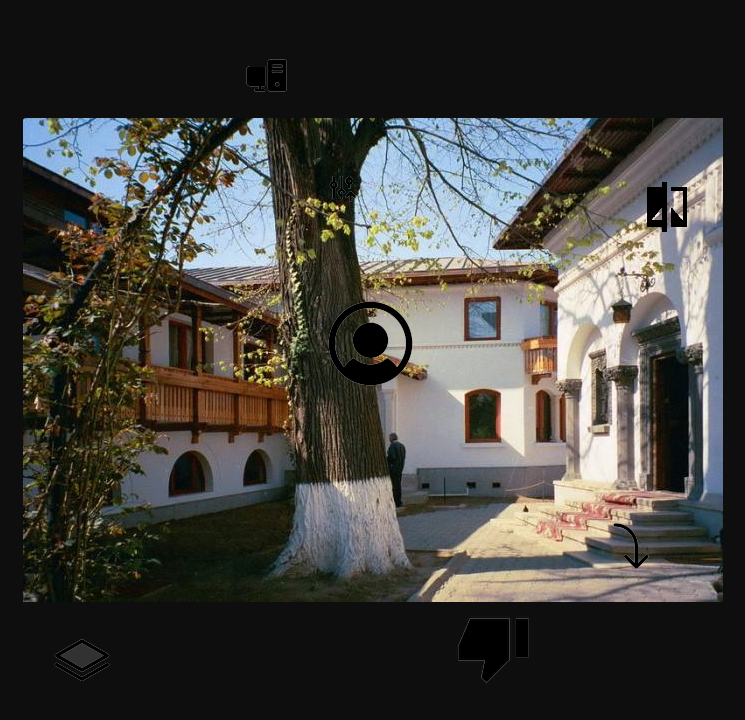 The height and width of the screenshot is (720, 745). What do you see at coordinates (493, 647) in the screenshot?
I see `dislike or downvote content` at bounding box center [493, 647].